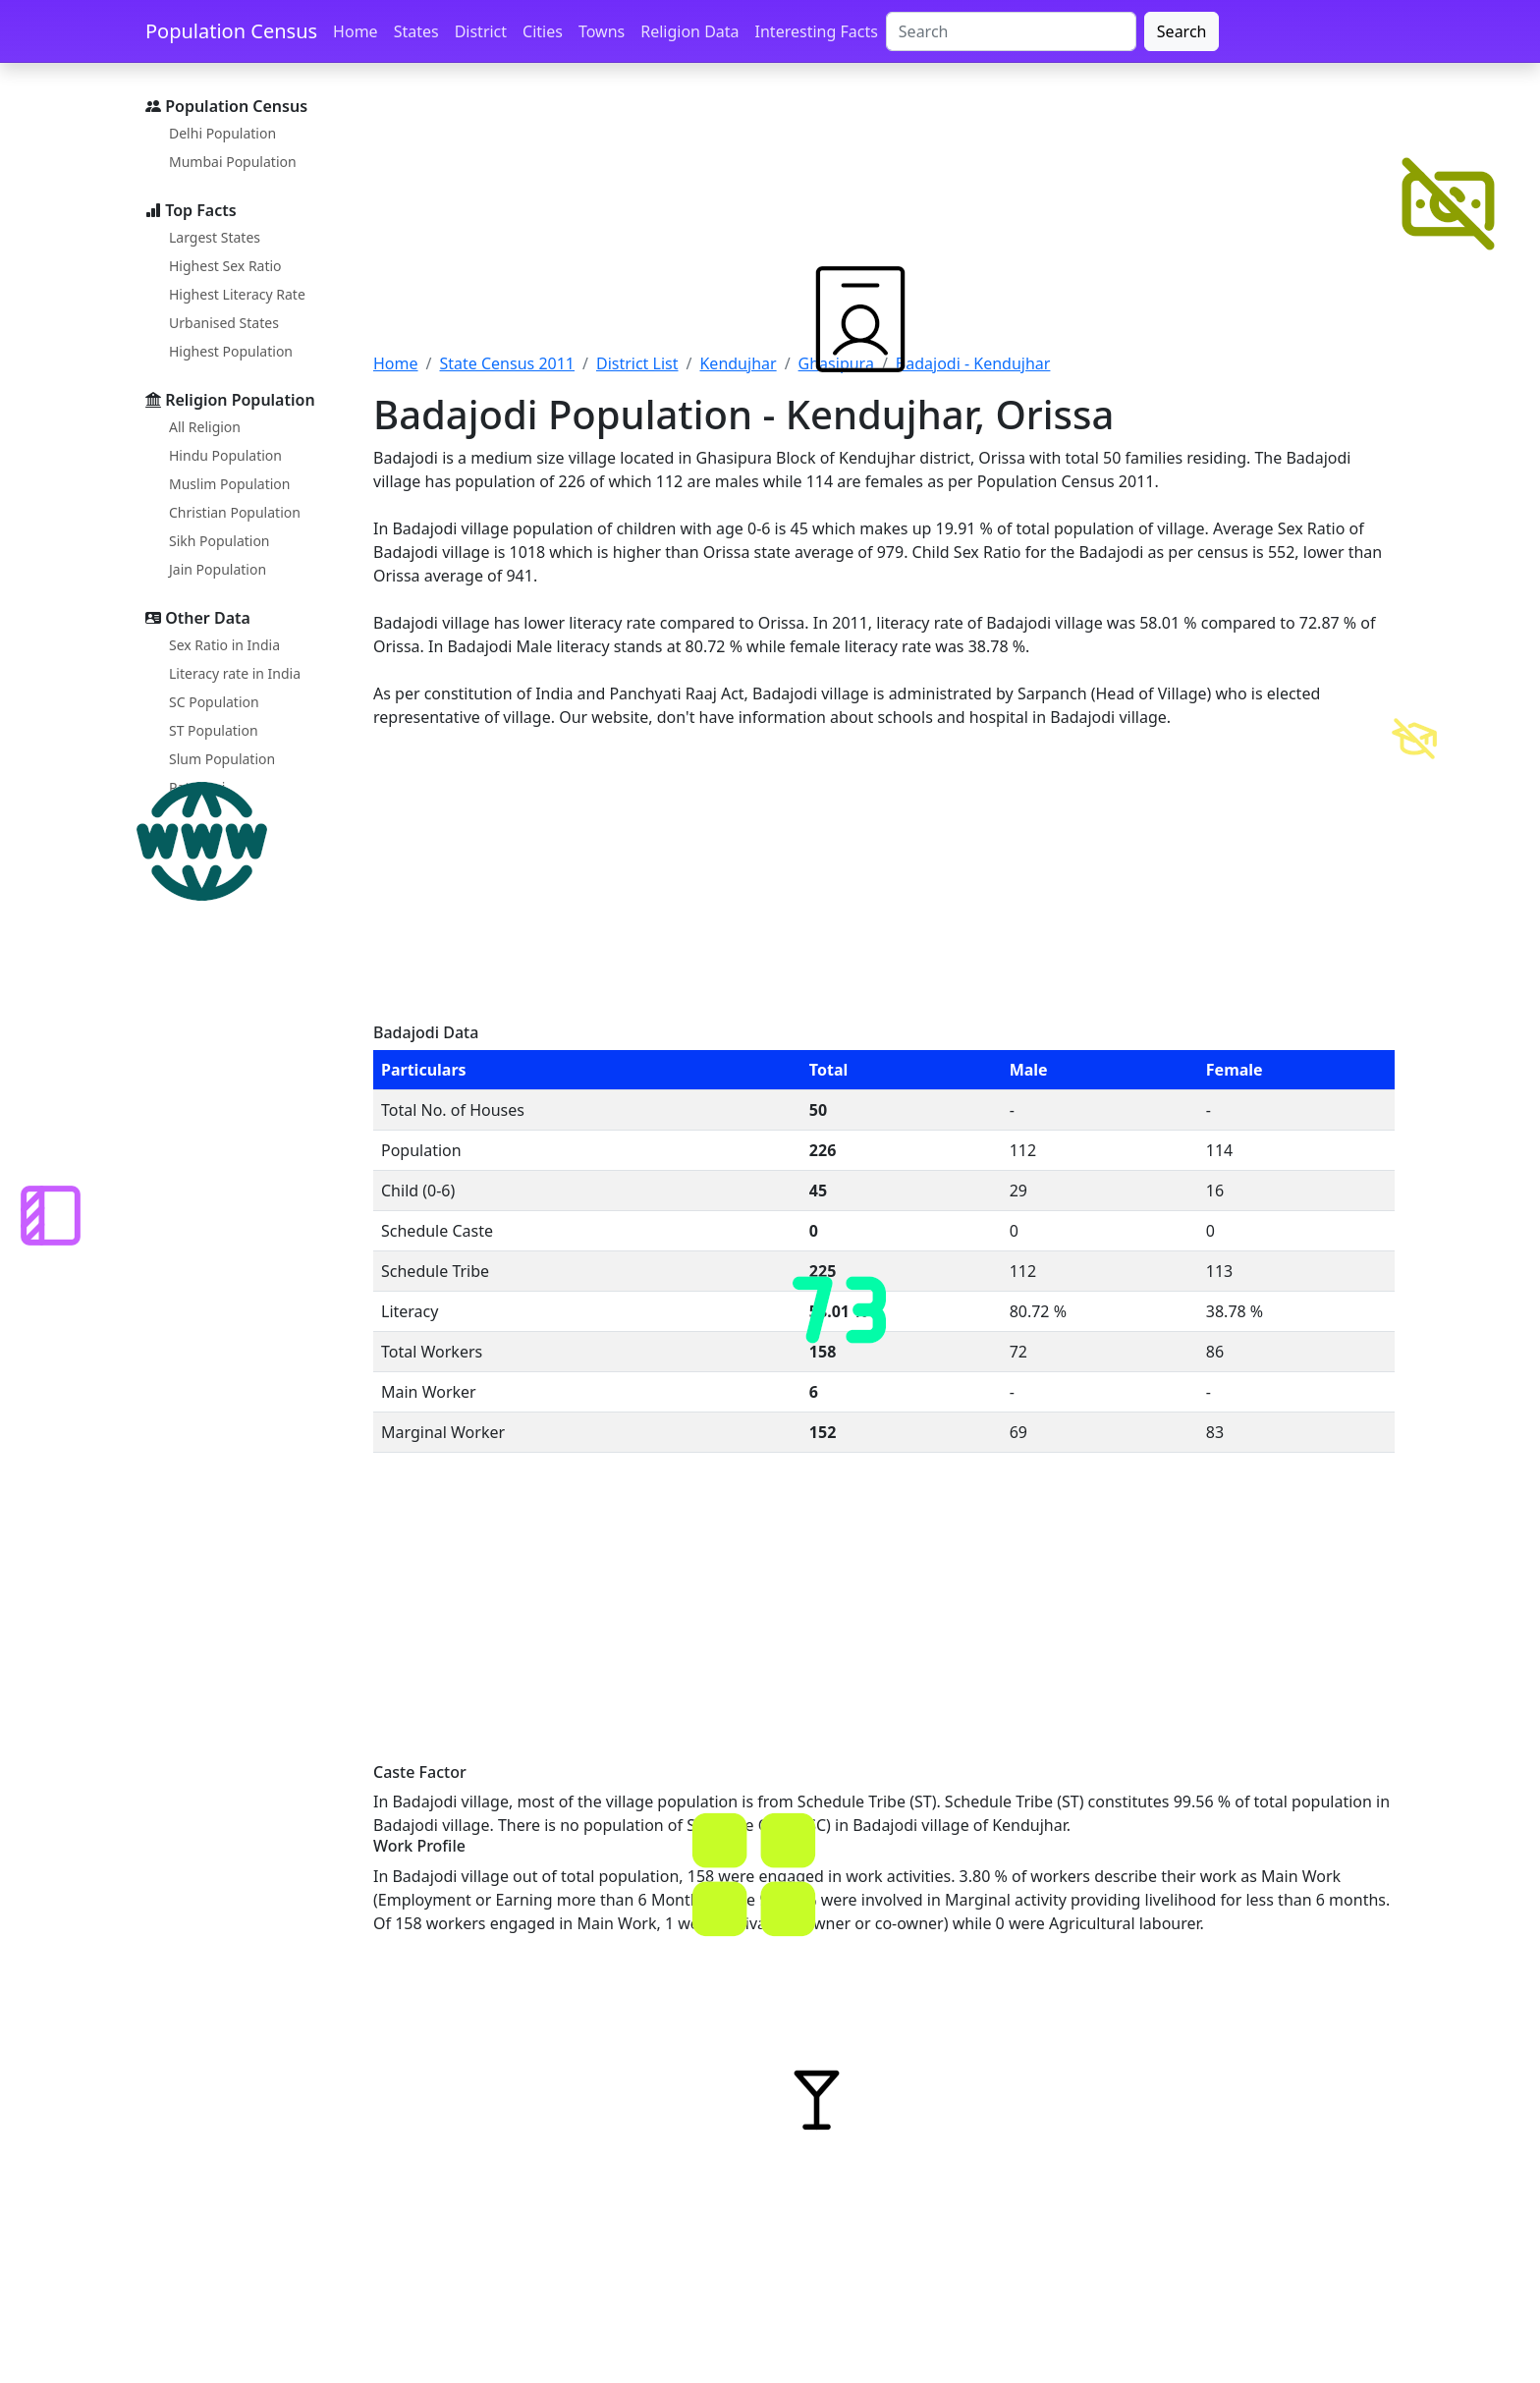 Image resolution: width=1540 pixels, height=2383 pixels. What do you see at coordinates (753, 1874) in the screenshot?
I see `view items in grid layout` at bounding box center [753, 1874].